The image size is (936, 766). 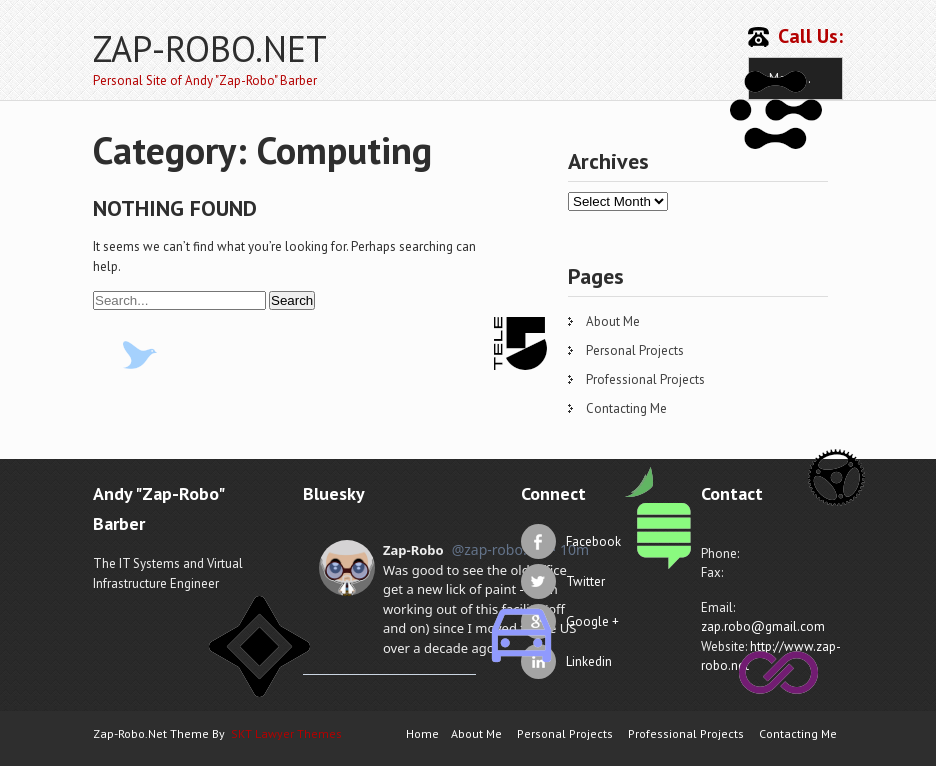 I want to click on actix web framework logo, so click(x=836, y=477).